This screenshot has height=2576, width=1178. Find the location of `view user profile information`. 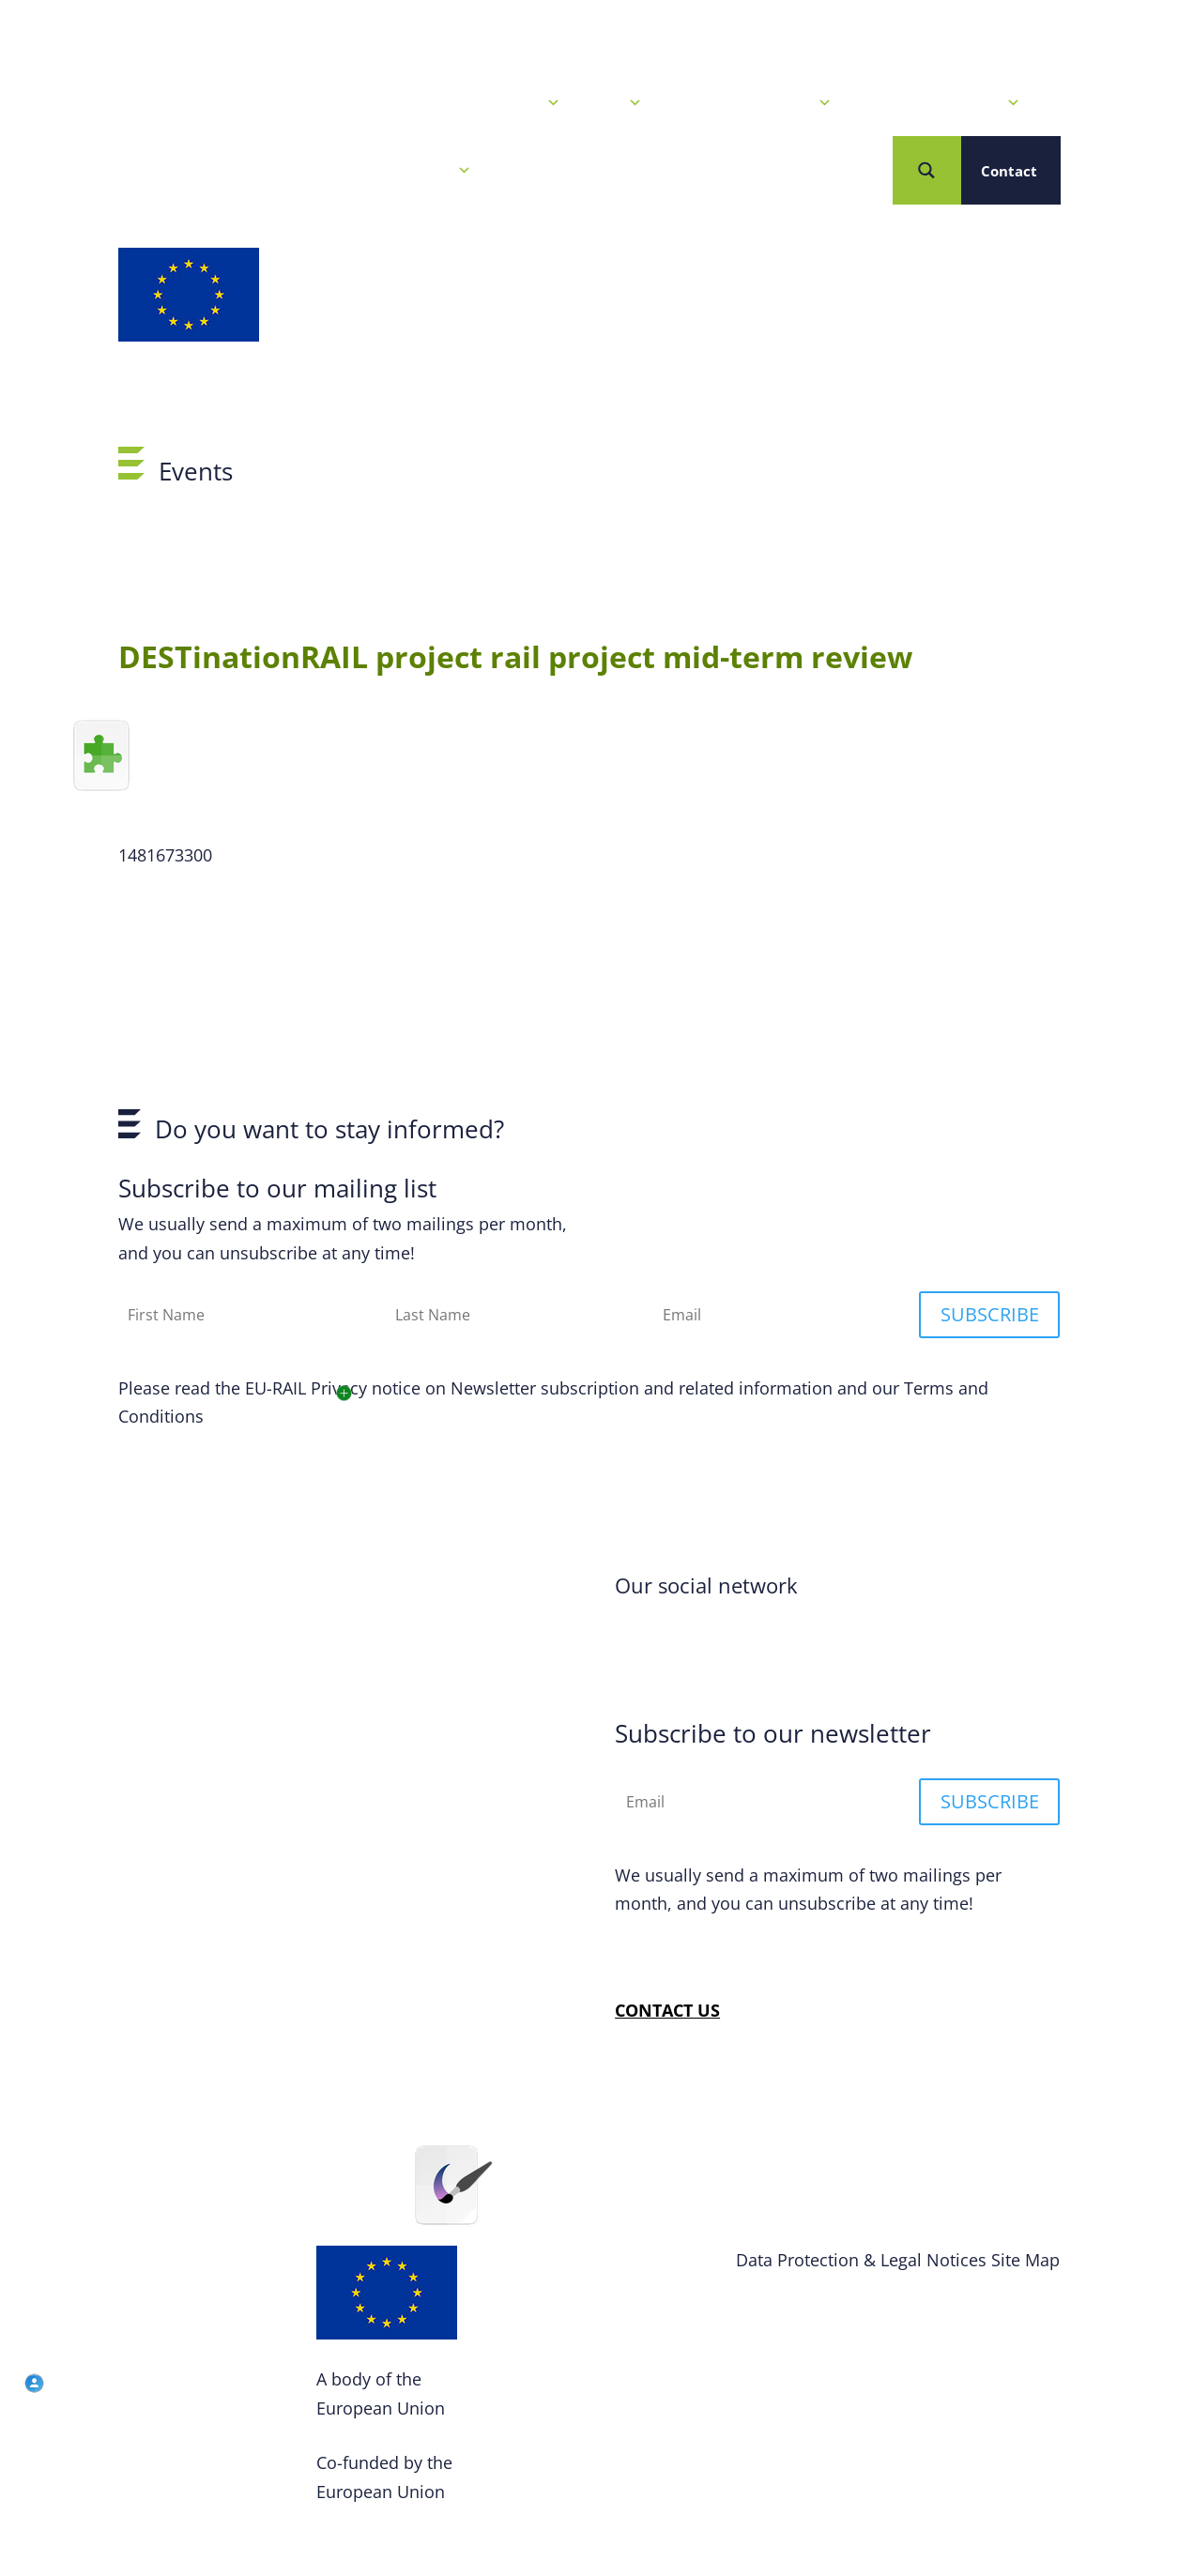

view user profile information is located at coordinates (34, 2383).